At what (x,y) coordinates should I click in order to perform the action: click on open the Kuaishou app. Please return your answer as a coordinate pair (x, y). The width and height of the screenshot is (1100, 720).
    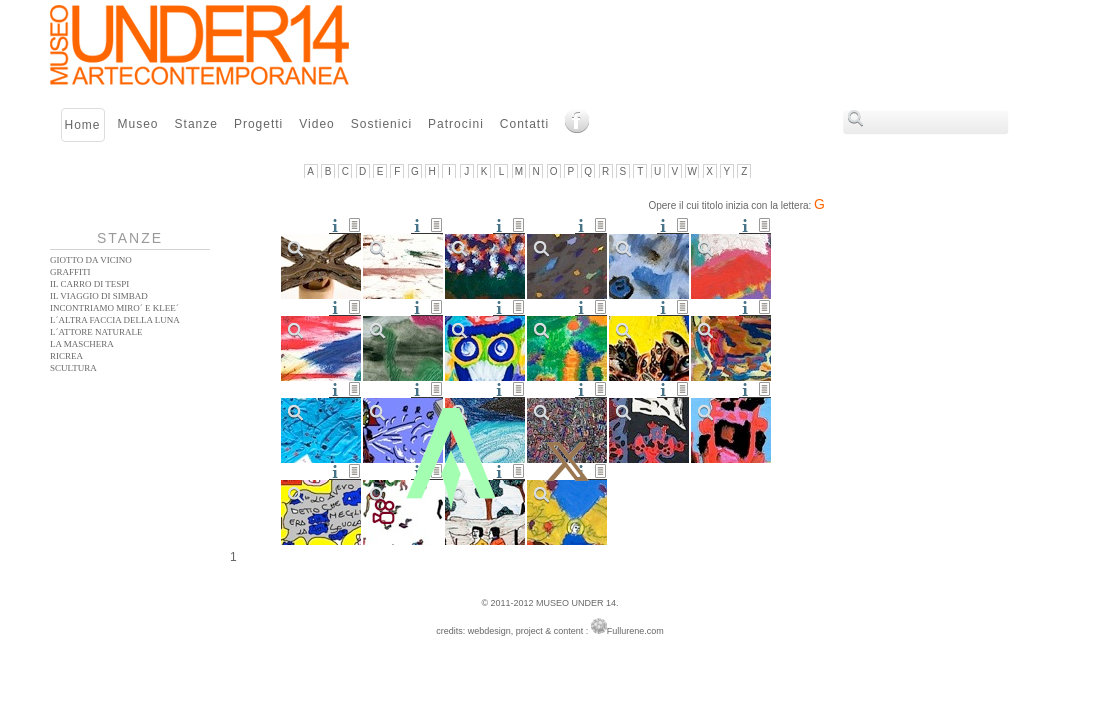
    Looking at the image, I should click on (383, 511).